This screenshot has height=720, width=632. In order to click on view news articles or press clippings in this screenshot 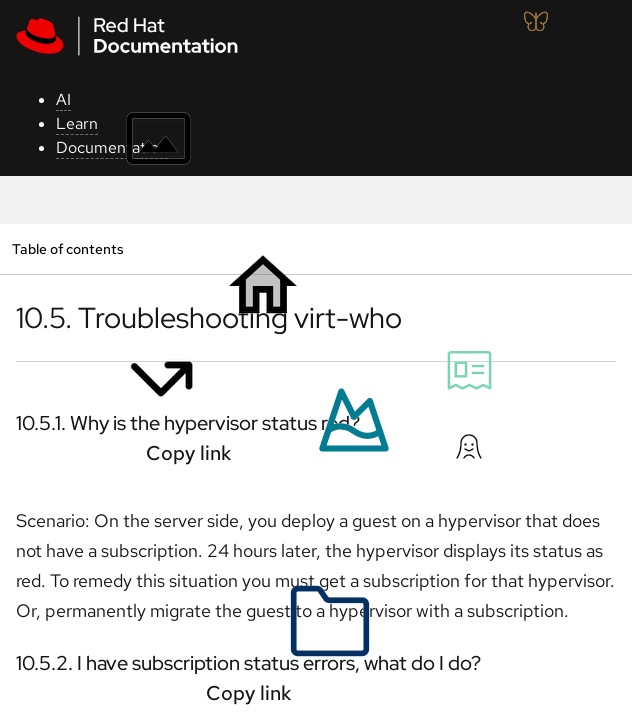, I will do `click(469, 369)`.